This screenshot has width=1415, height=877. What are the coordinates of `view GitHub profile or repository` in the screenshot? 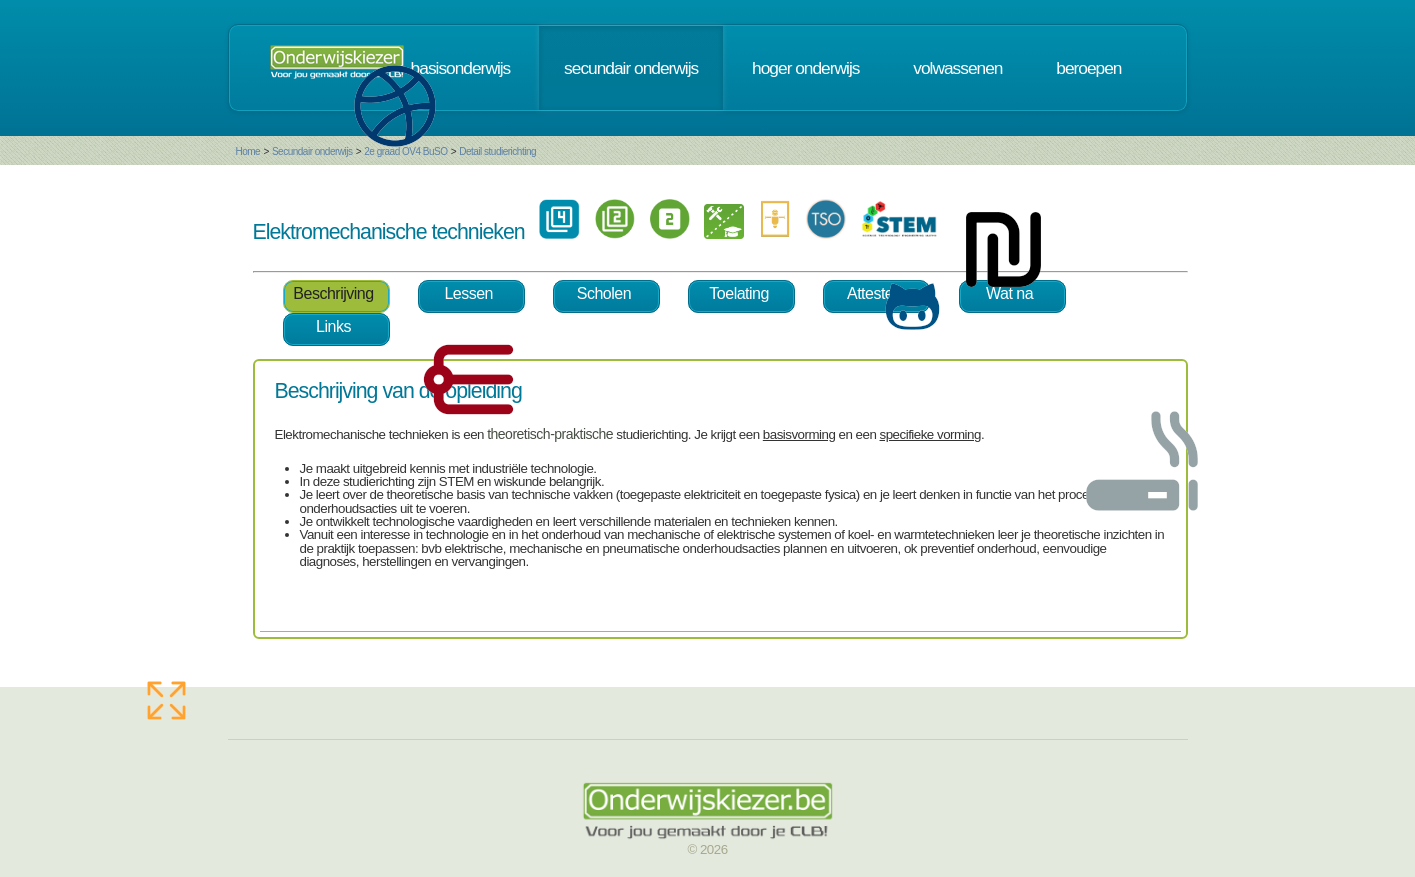 It's located at (912, 306).